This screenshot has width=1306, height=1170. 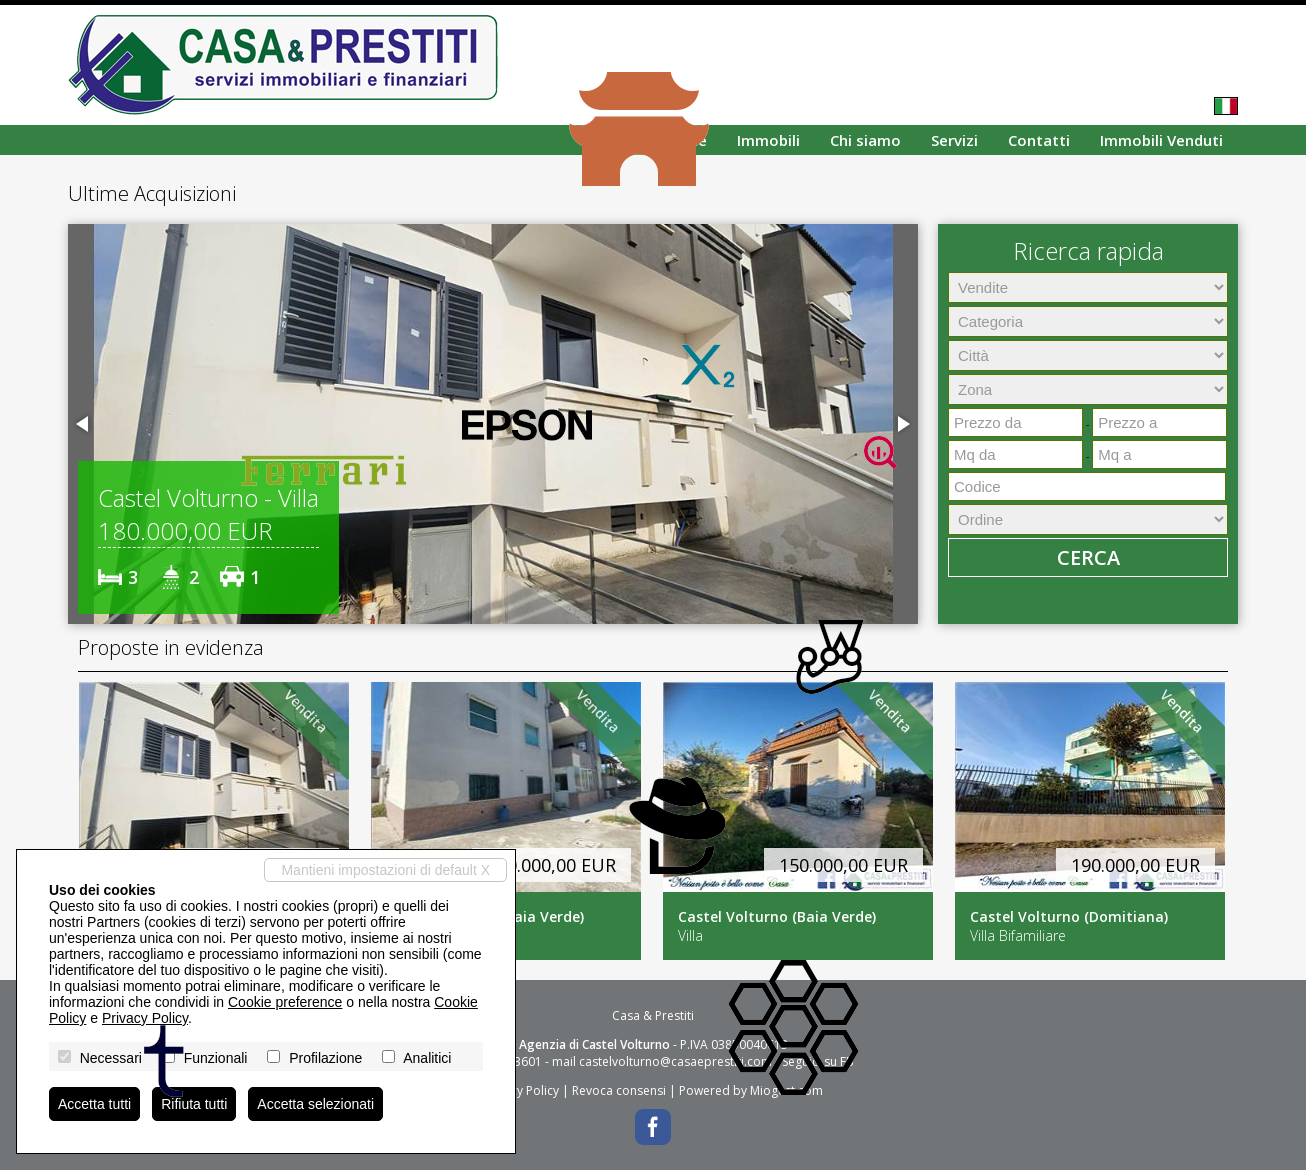 I want to click on cilium logo - open source cloud native networking platform, so click(x=793, y=1027).